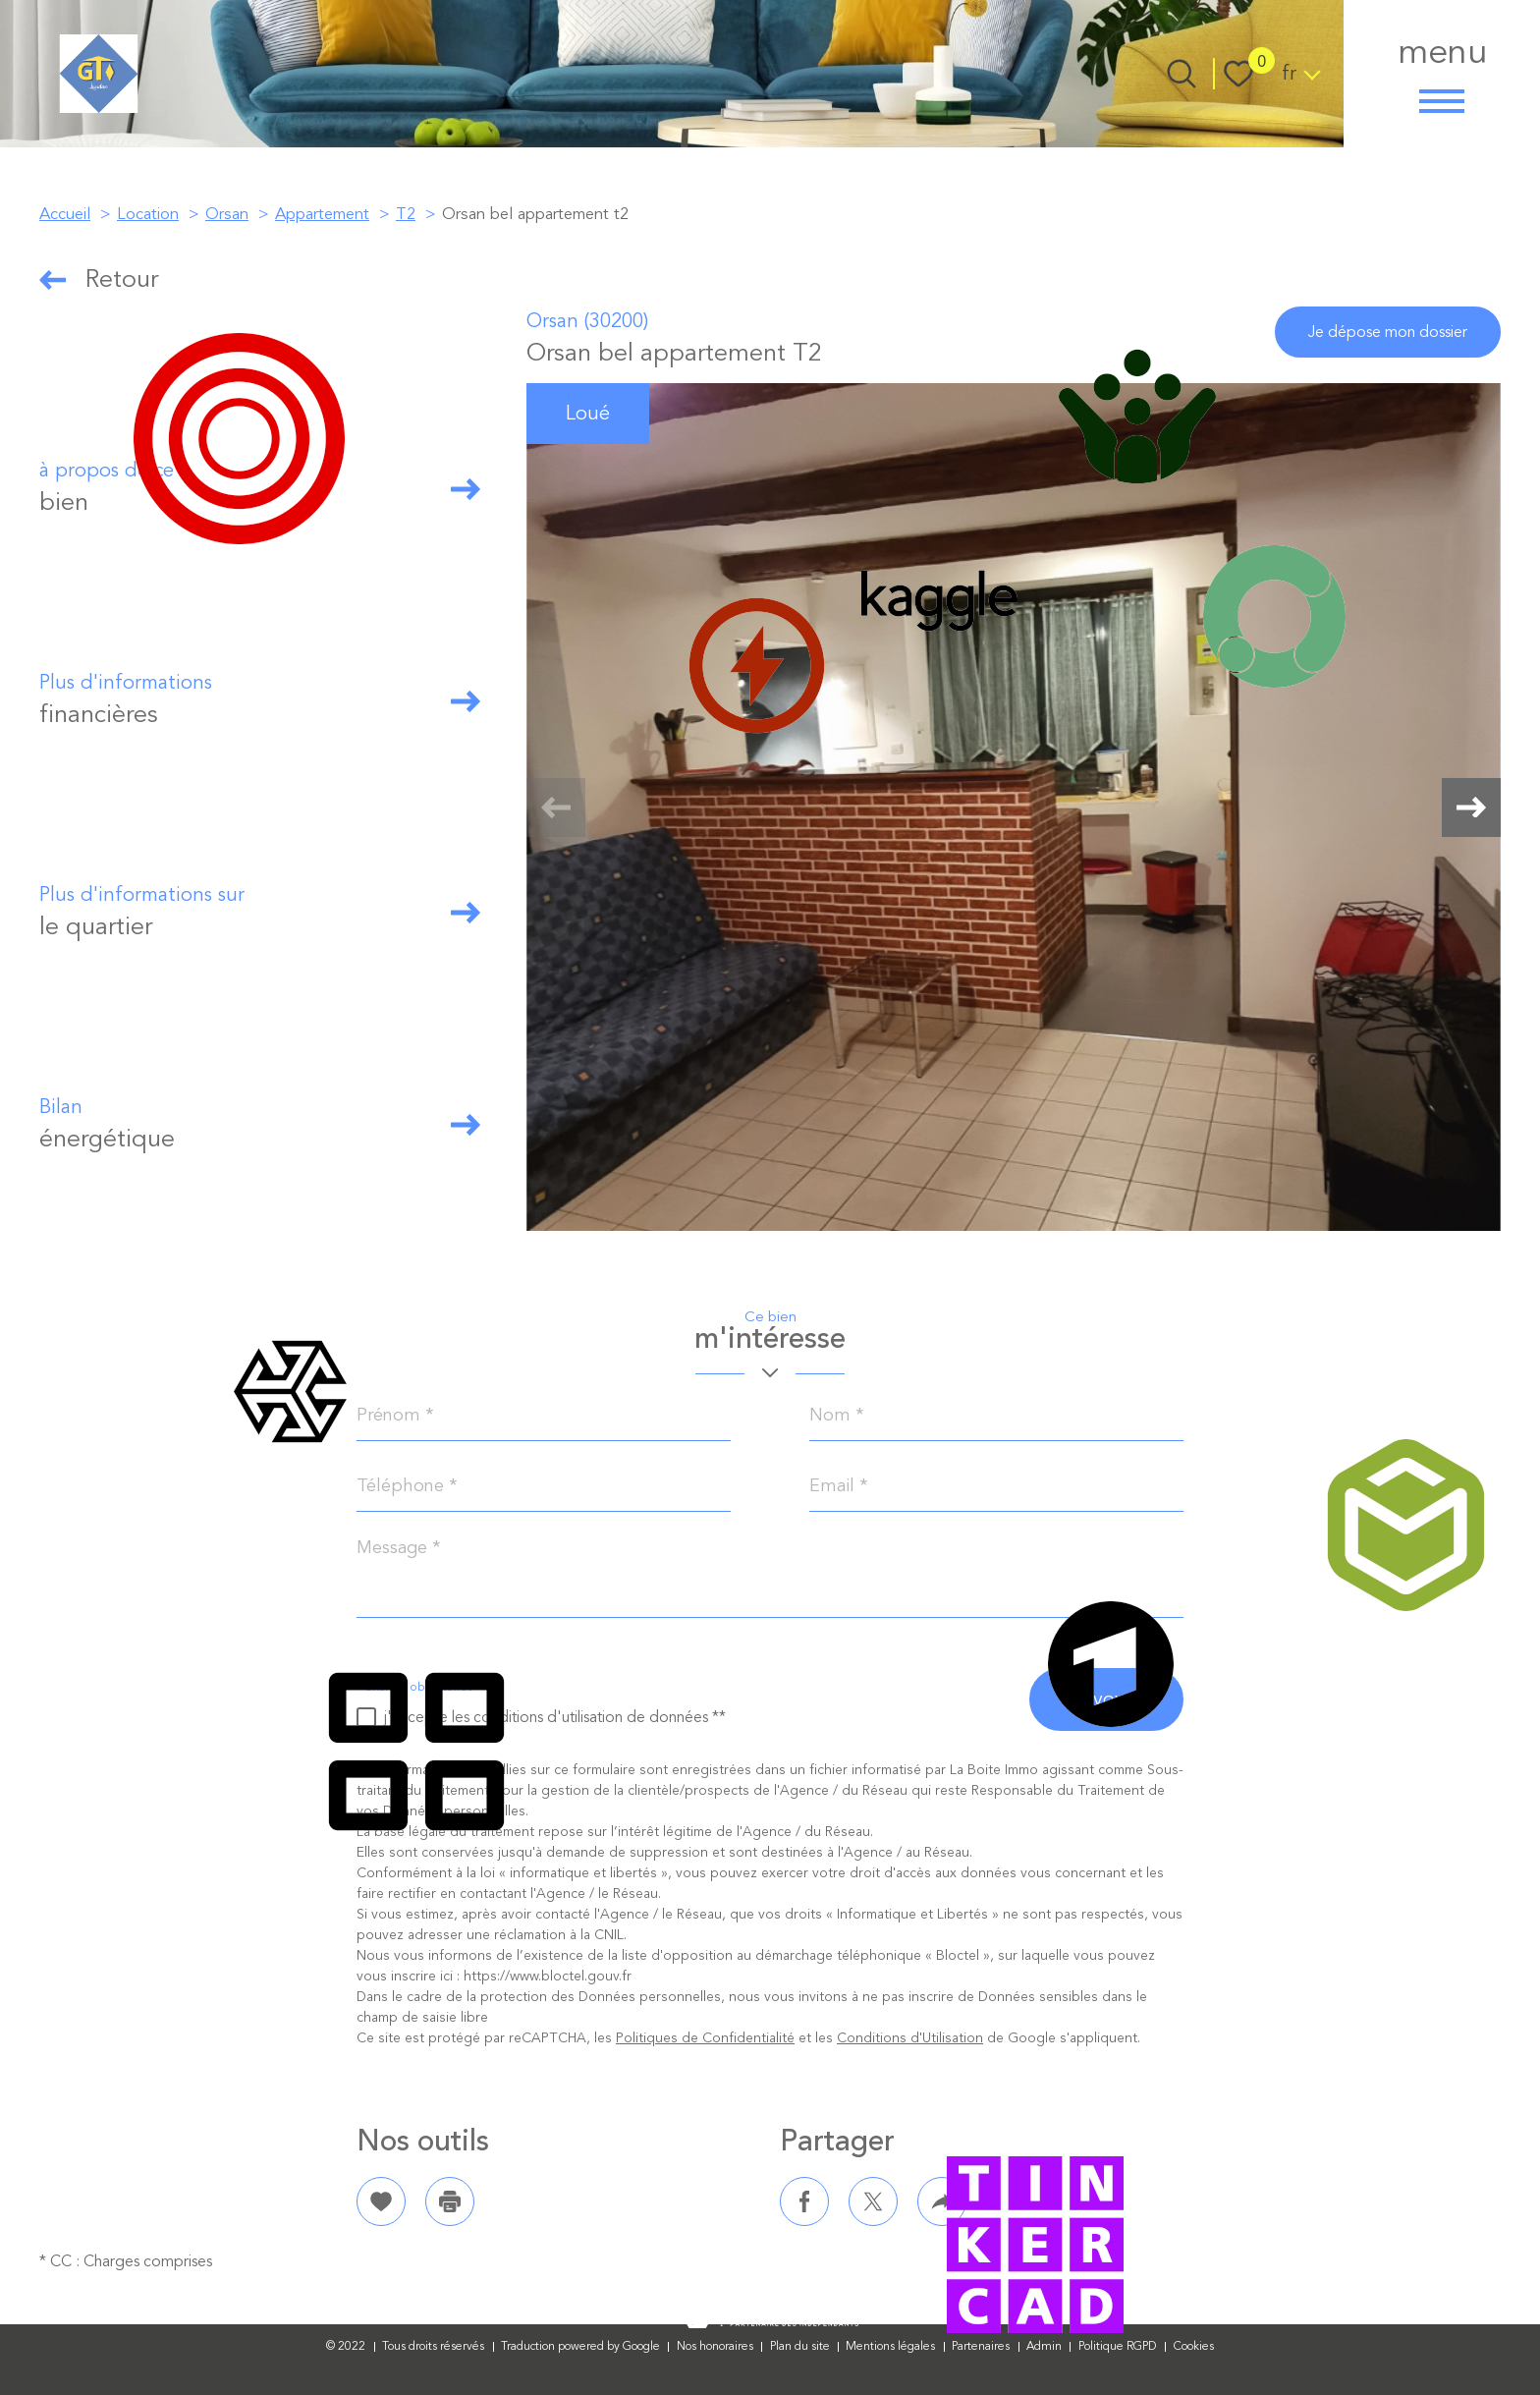 The width and height of the screenshot is (1540, 2395). I want to click on metro bundler logo, so click(1405, 1525).